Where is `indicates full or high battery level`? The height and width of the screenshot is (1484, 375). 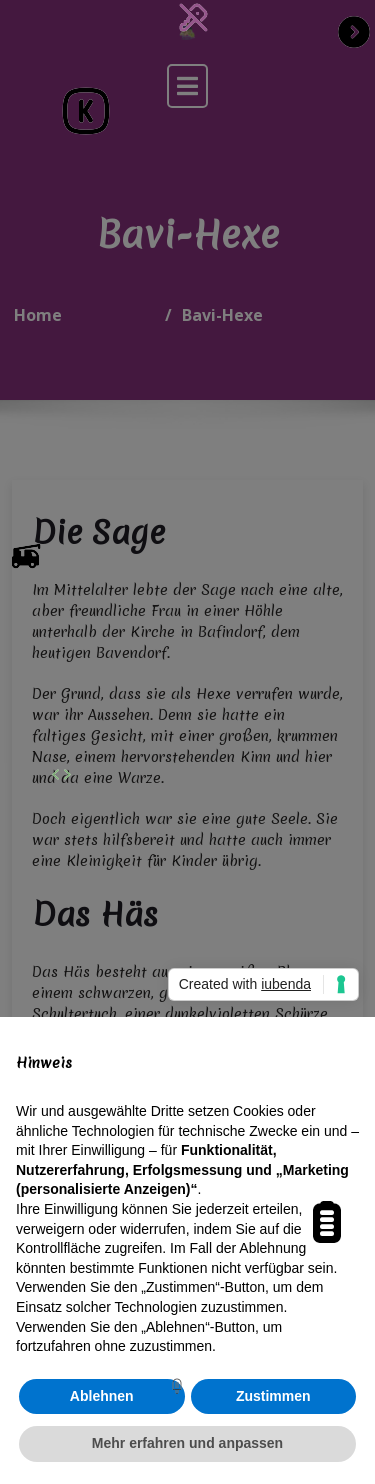 indicates full or high battery level is located at coordinates (327, 1222).